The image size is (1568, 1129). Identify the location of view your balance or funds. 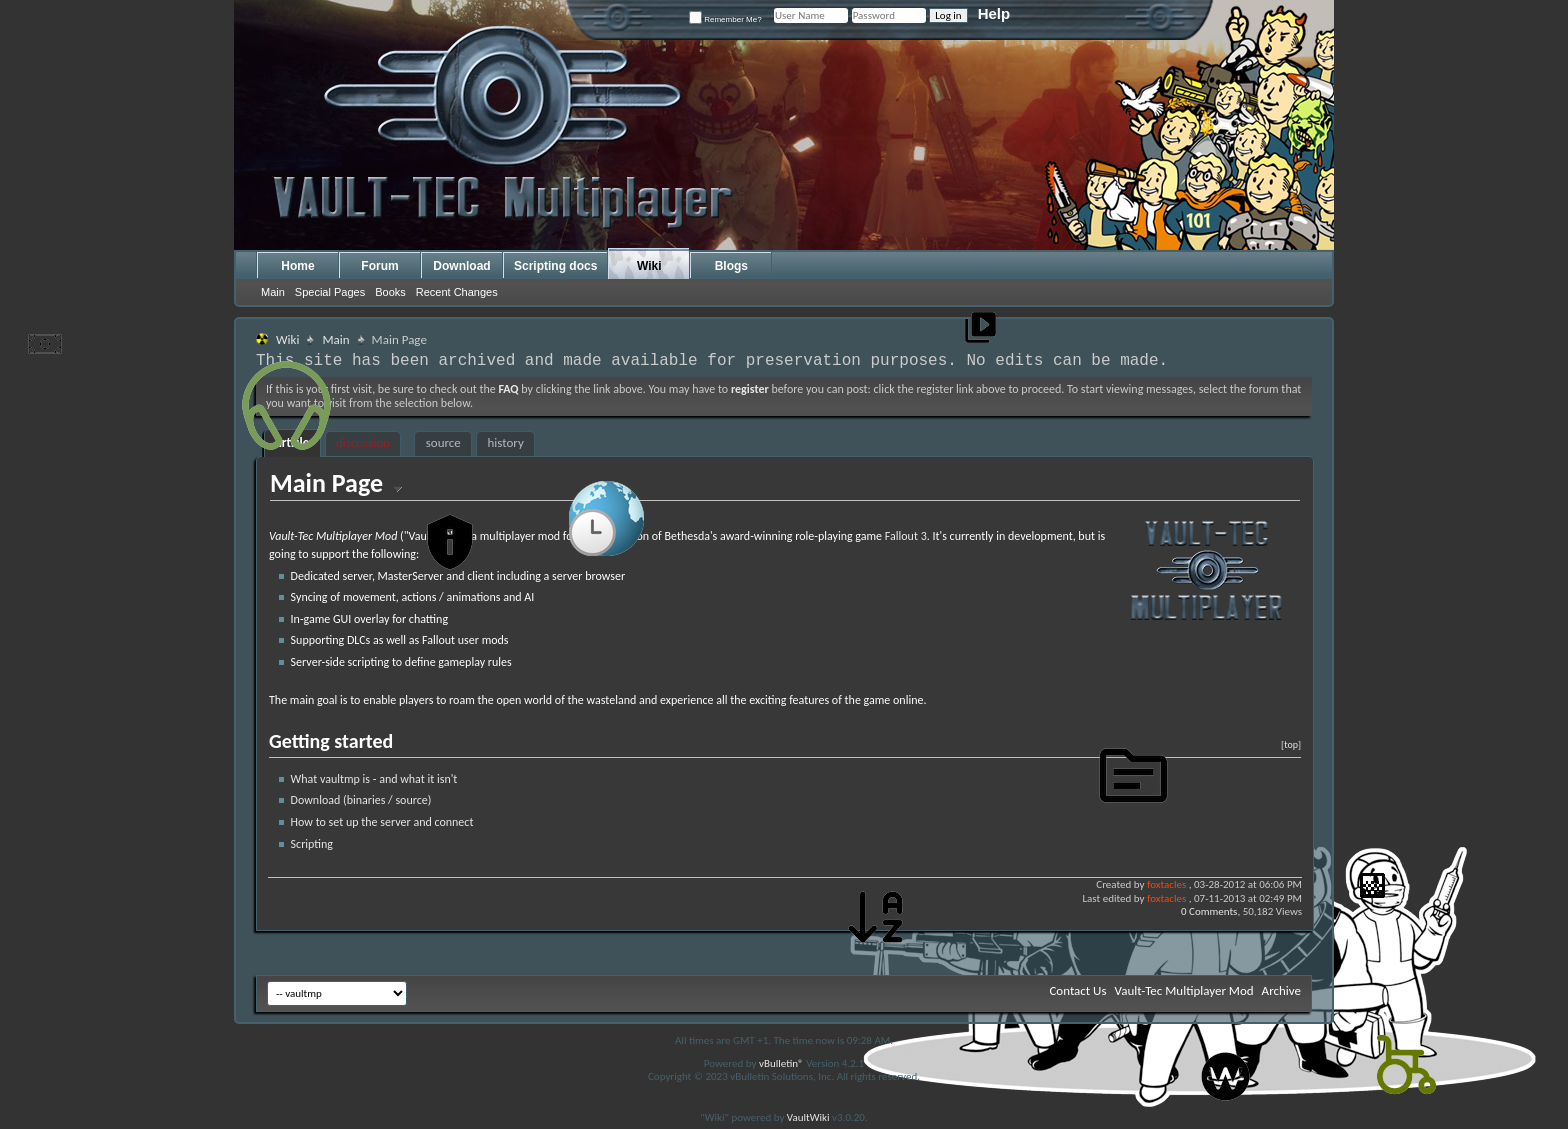
(45, 344).